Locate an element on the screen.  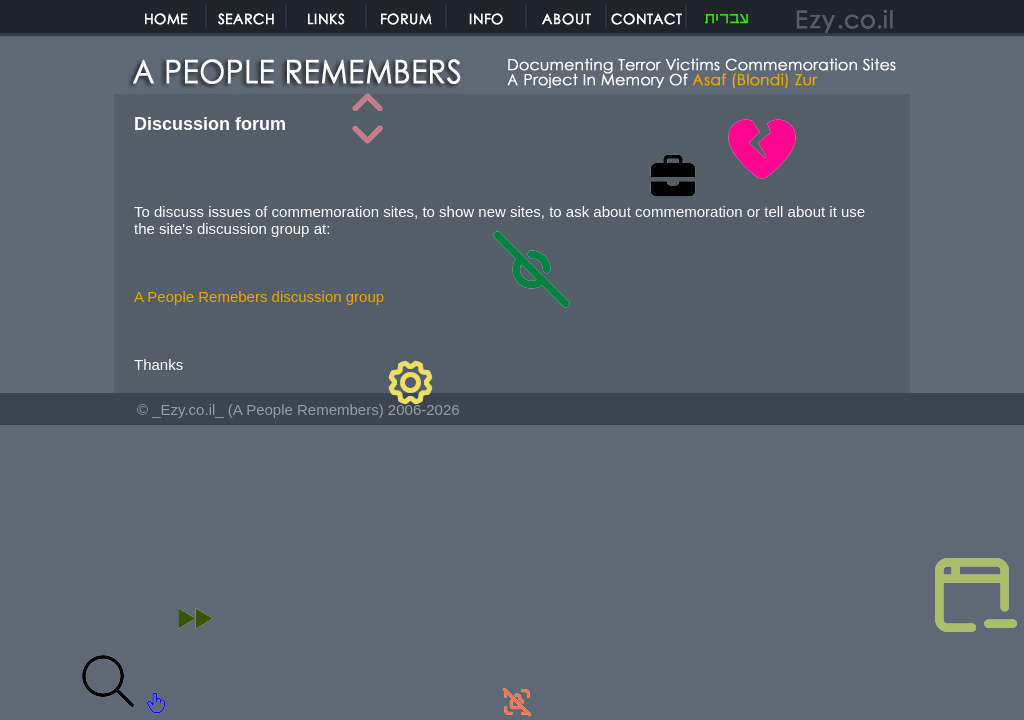
disable location point or marker is located at coordinates (531, 269).